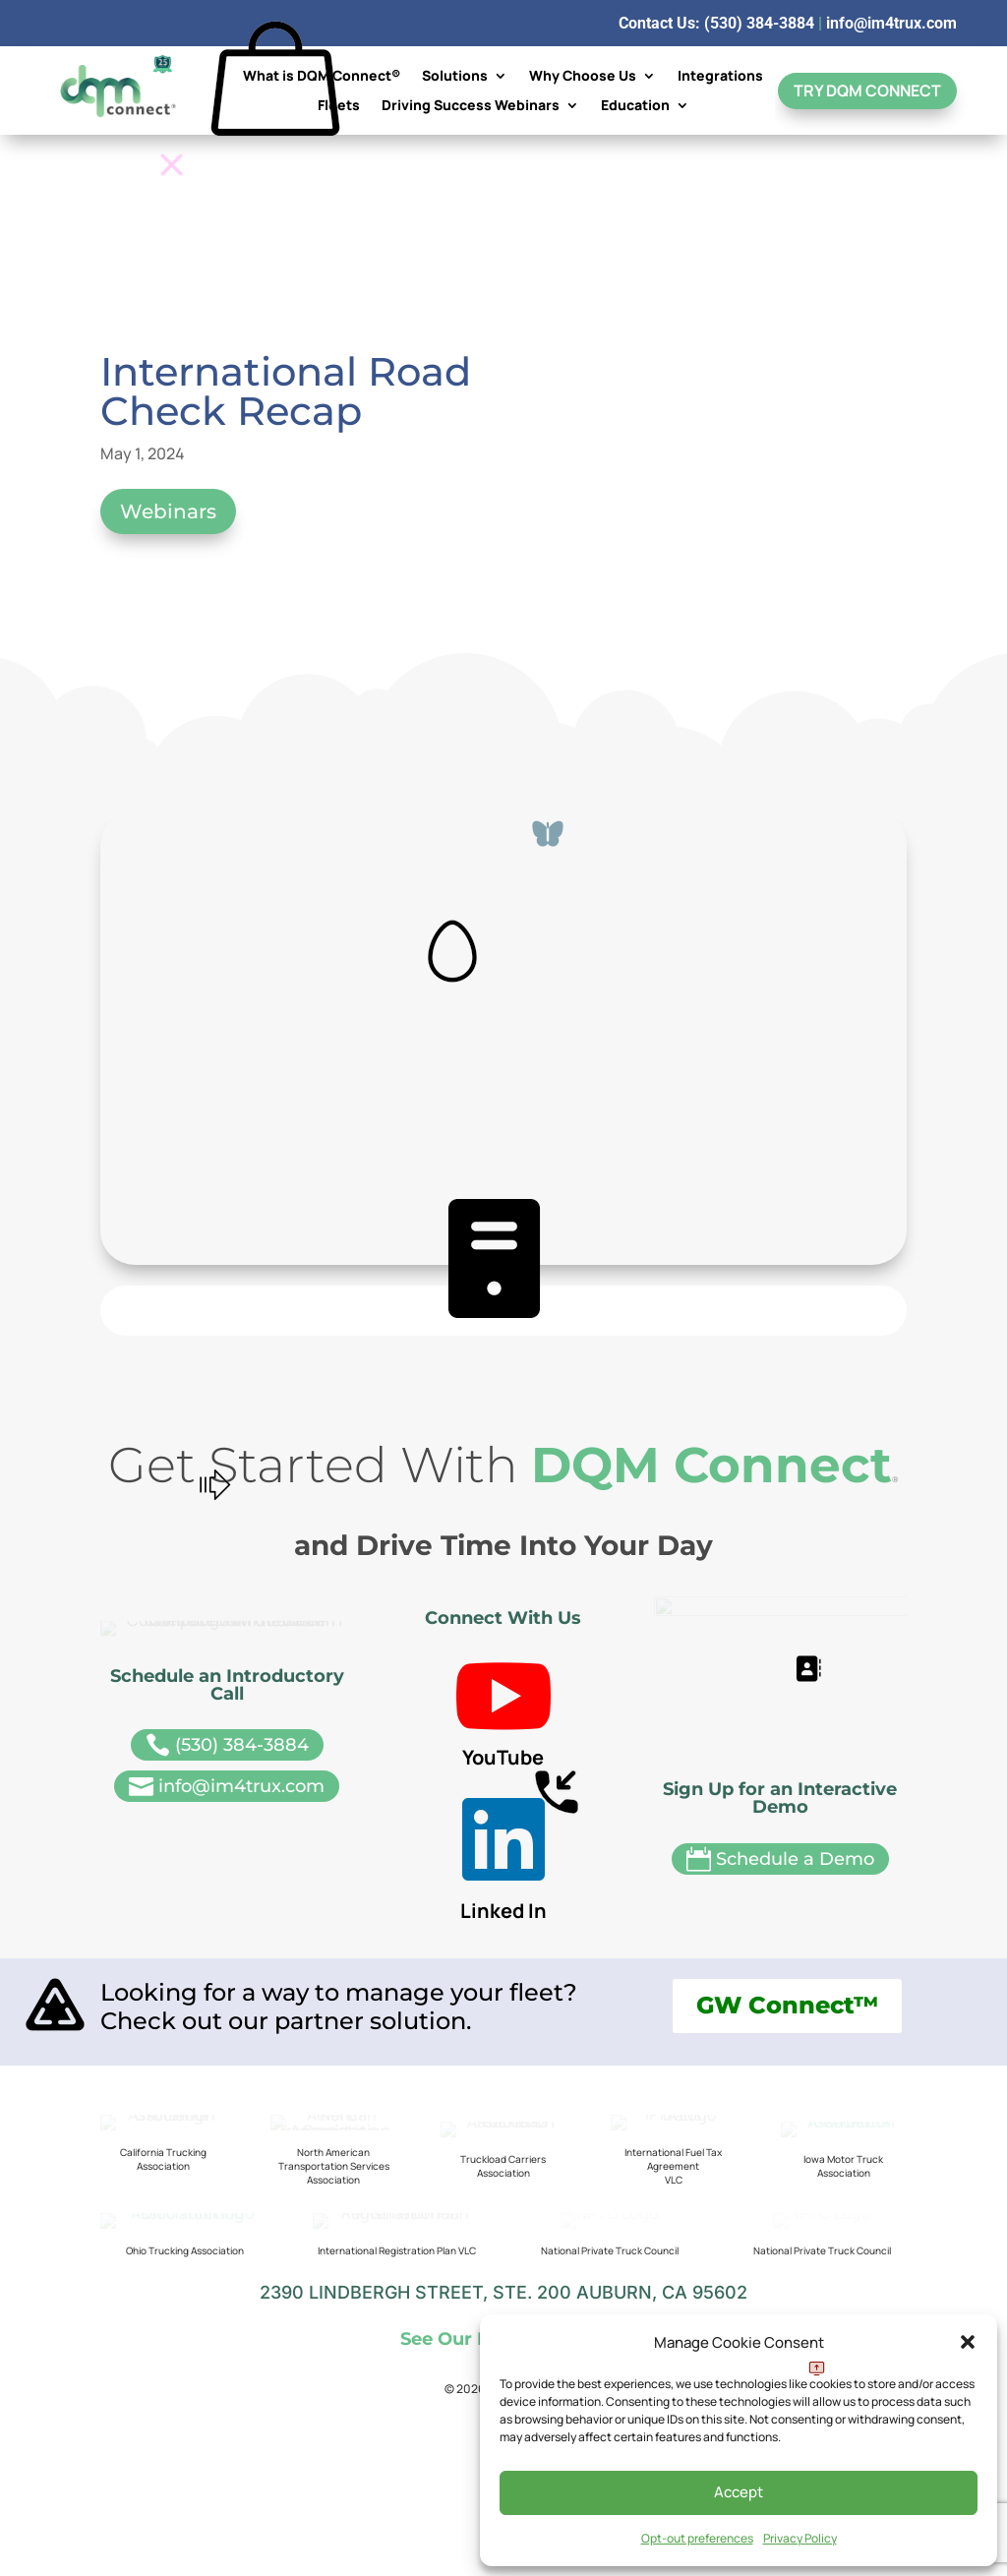 The width and height of the screenshot is (1007, 2576). I want to click on access server or desktop computer settings, so click(494, 1258).